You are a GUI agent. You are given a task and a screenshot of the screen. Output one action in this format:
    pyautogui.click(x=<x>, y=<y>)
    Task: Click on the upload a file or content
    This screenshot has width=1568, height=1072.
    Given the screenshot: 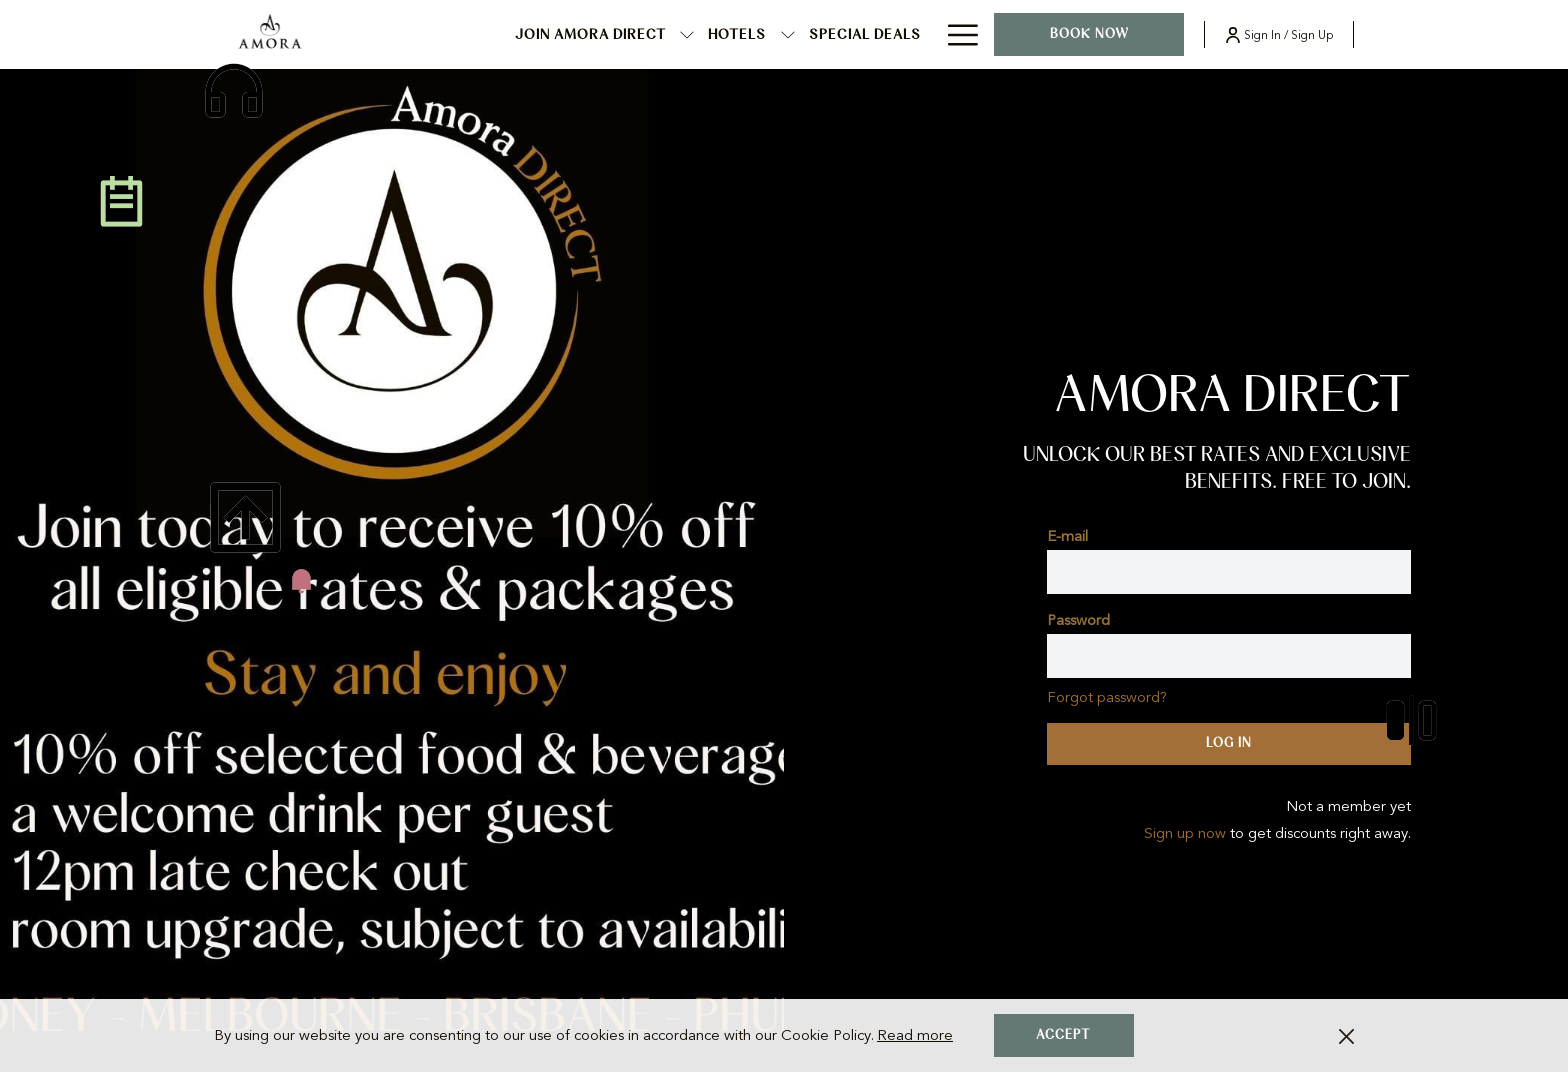 What is the action you would take?
    pyautogui.click(x=245, y=517)
    